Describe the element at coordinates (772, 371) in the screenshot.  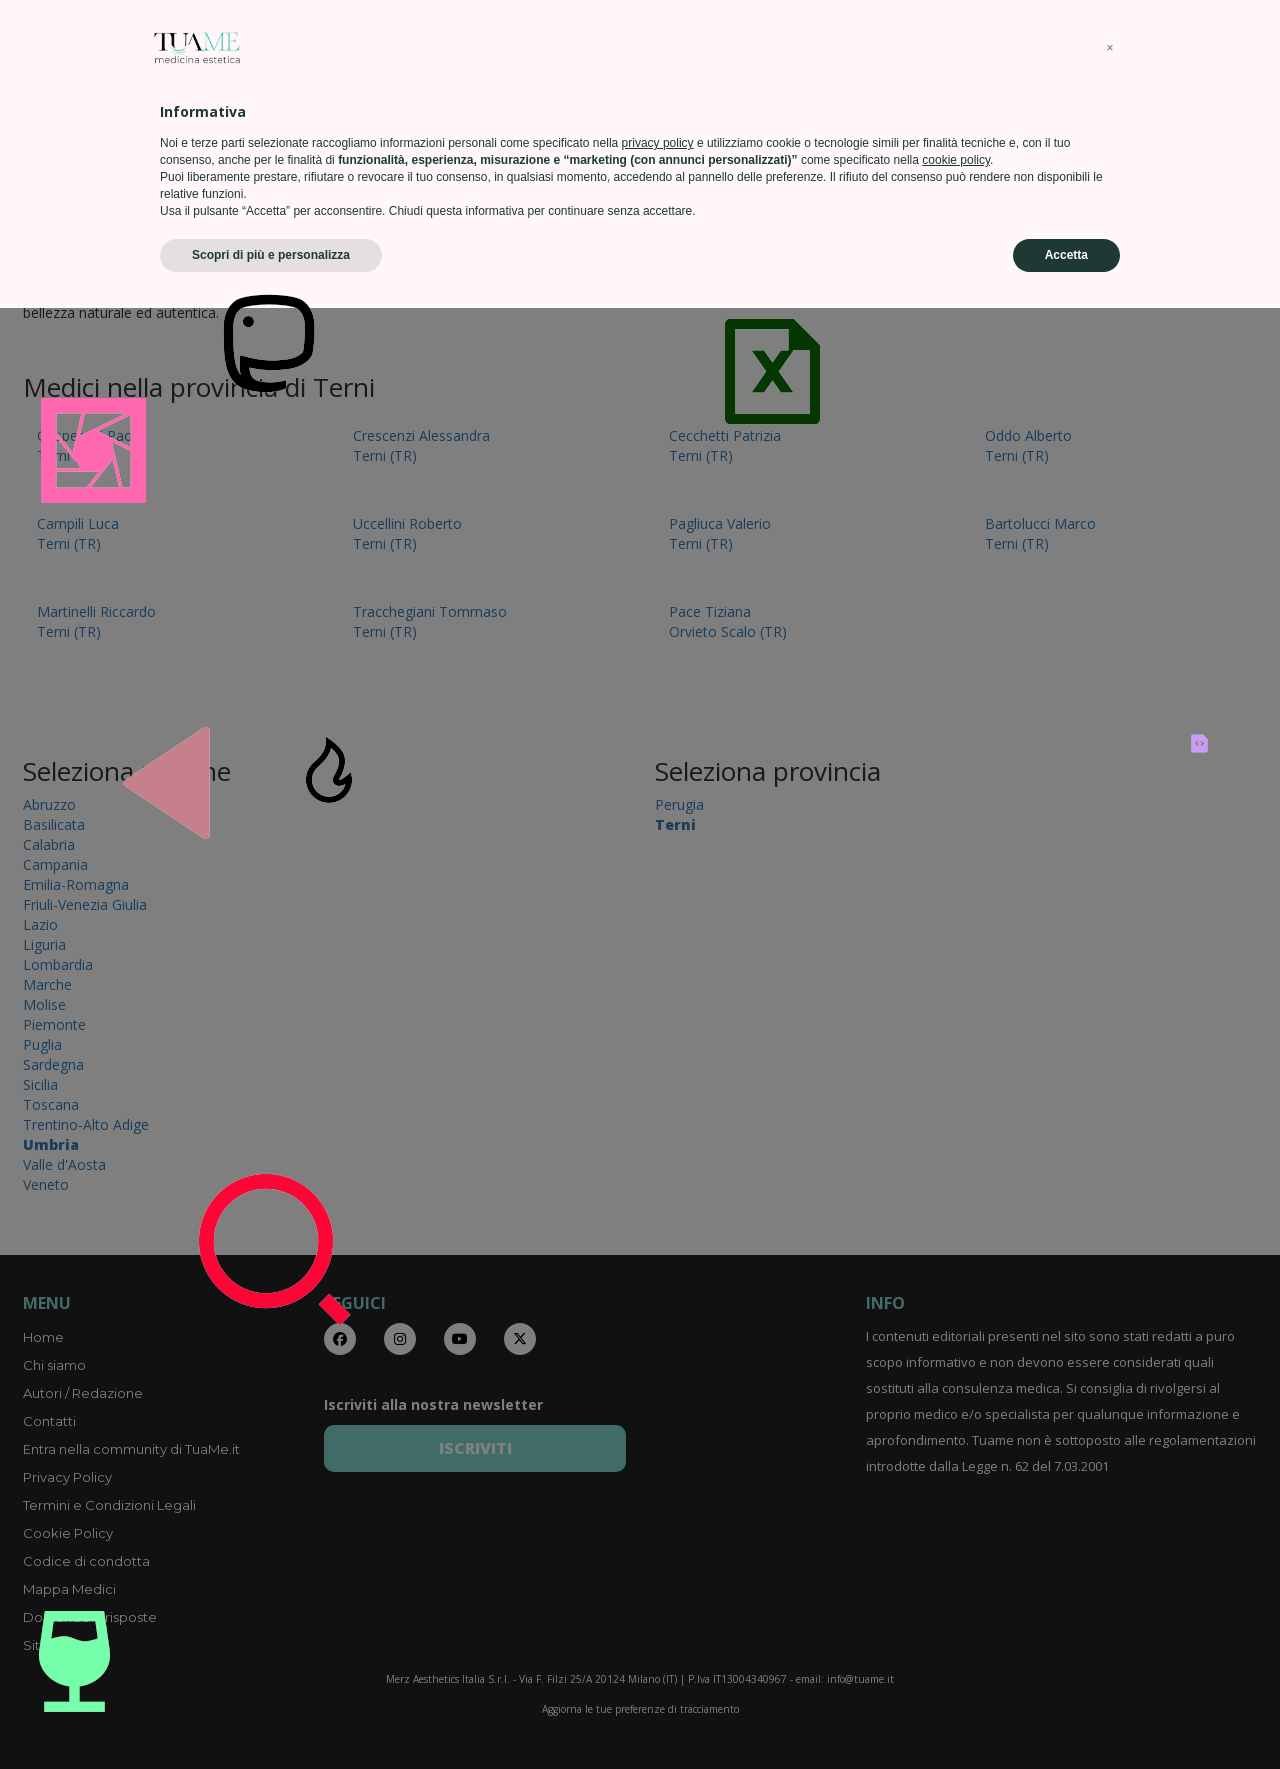
I see `open an excel spreadsheet` at that location.